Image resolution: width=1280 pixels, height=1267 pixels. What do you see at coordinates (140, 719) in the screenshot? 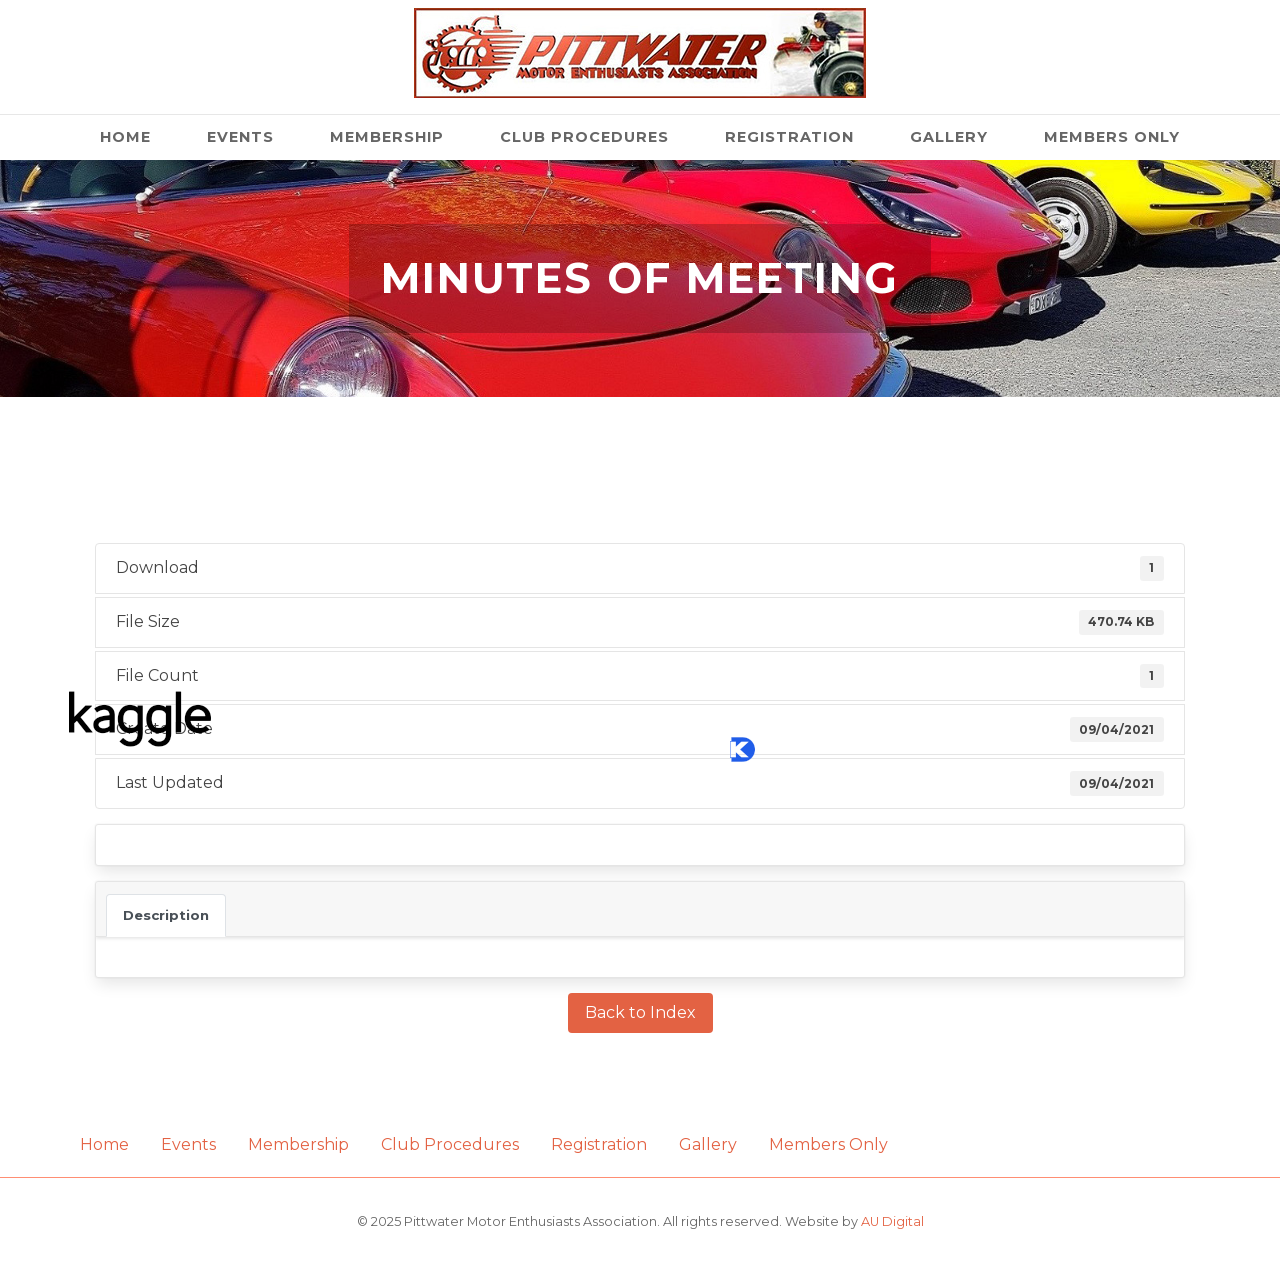
I see `open kaggle website or app` at bounding box center [140, 719].